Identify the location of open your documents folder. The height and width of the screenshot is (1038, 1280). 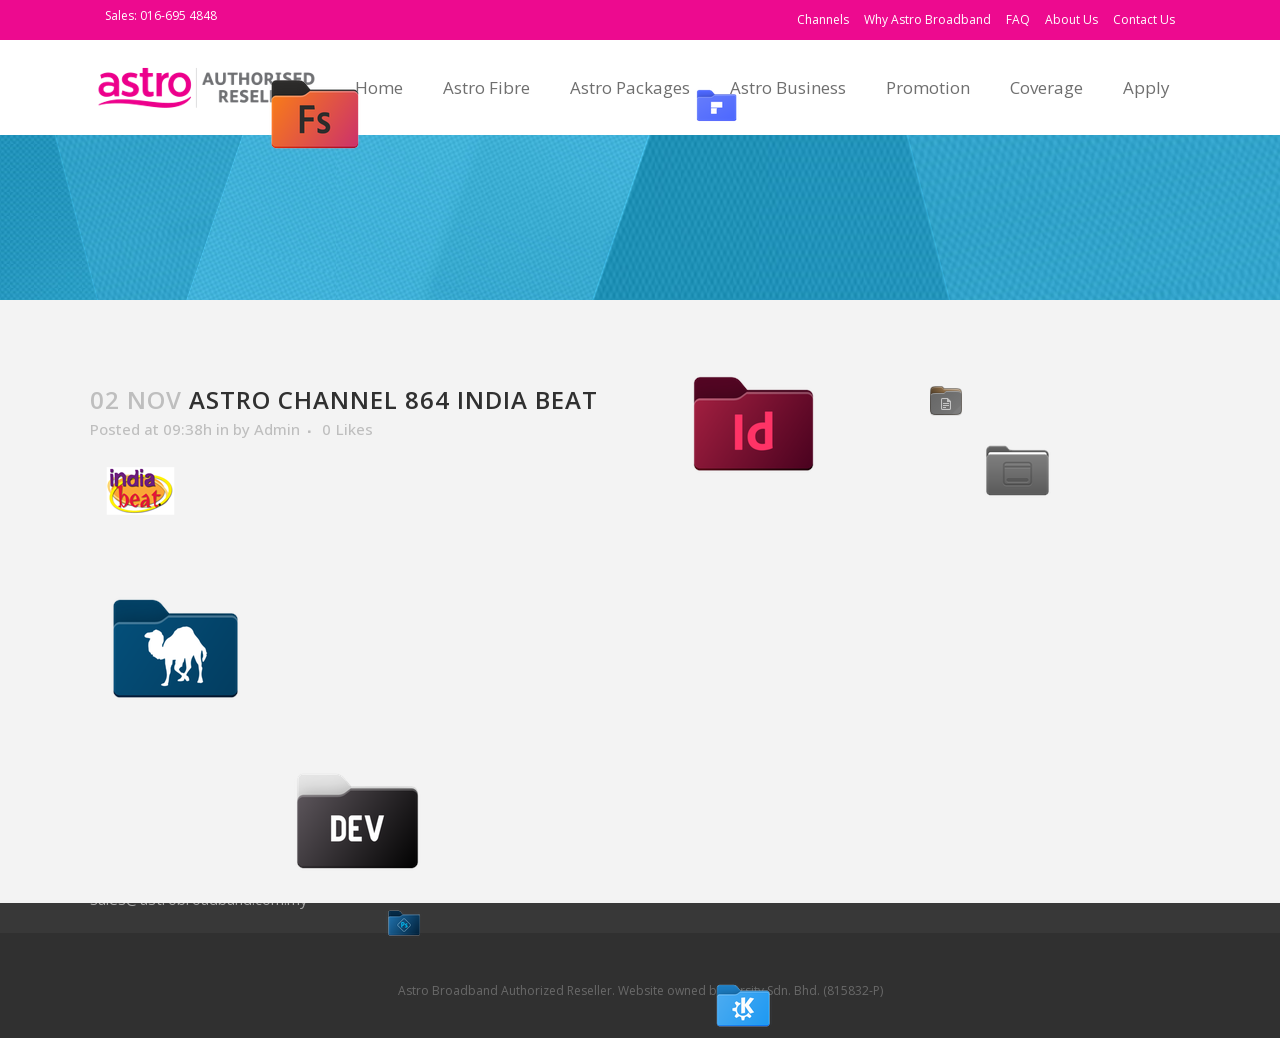
(946, 400).